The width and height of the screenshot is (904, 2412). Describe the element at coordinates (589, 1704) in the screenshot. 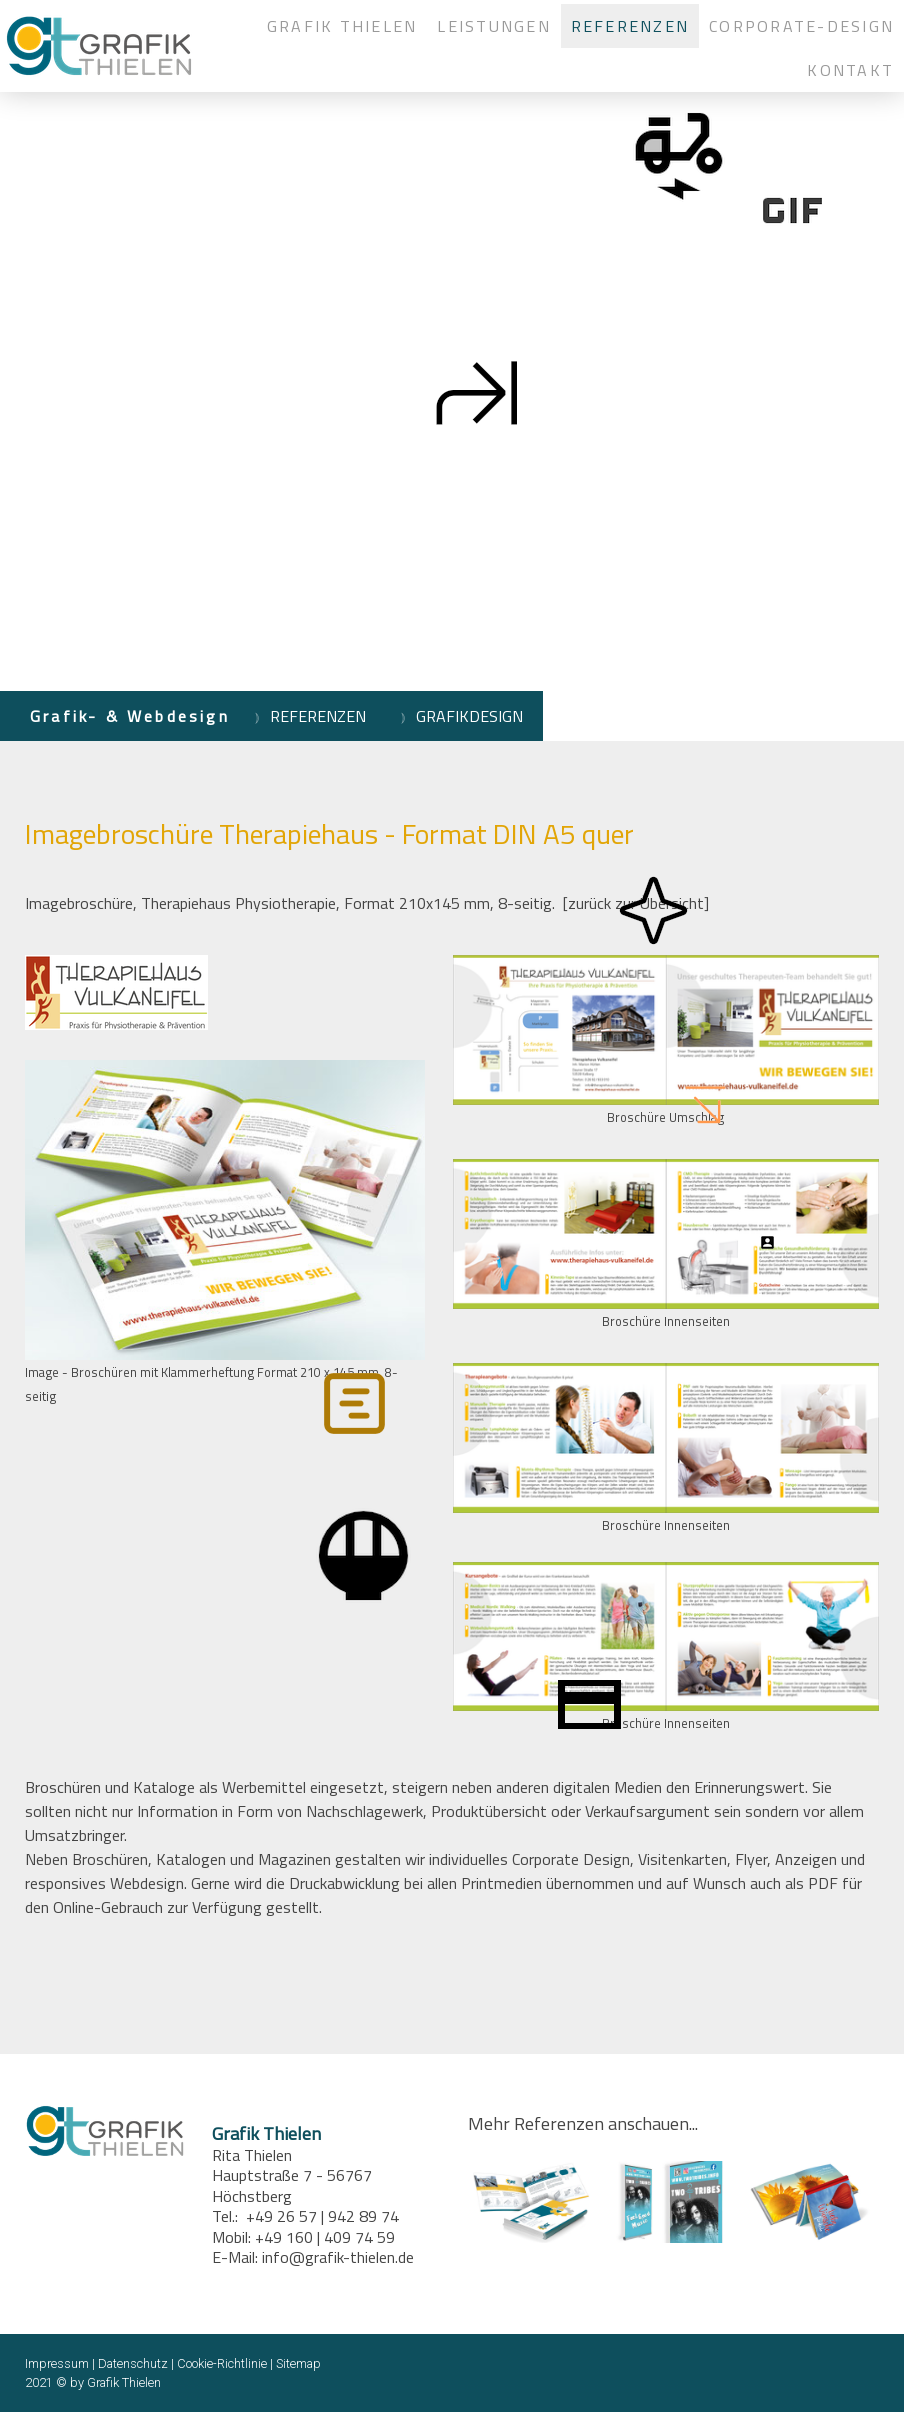

I see `access payment methods` at that location.